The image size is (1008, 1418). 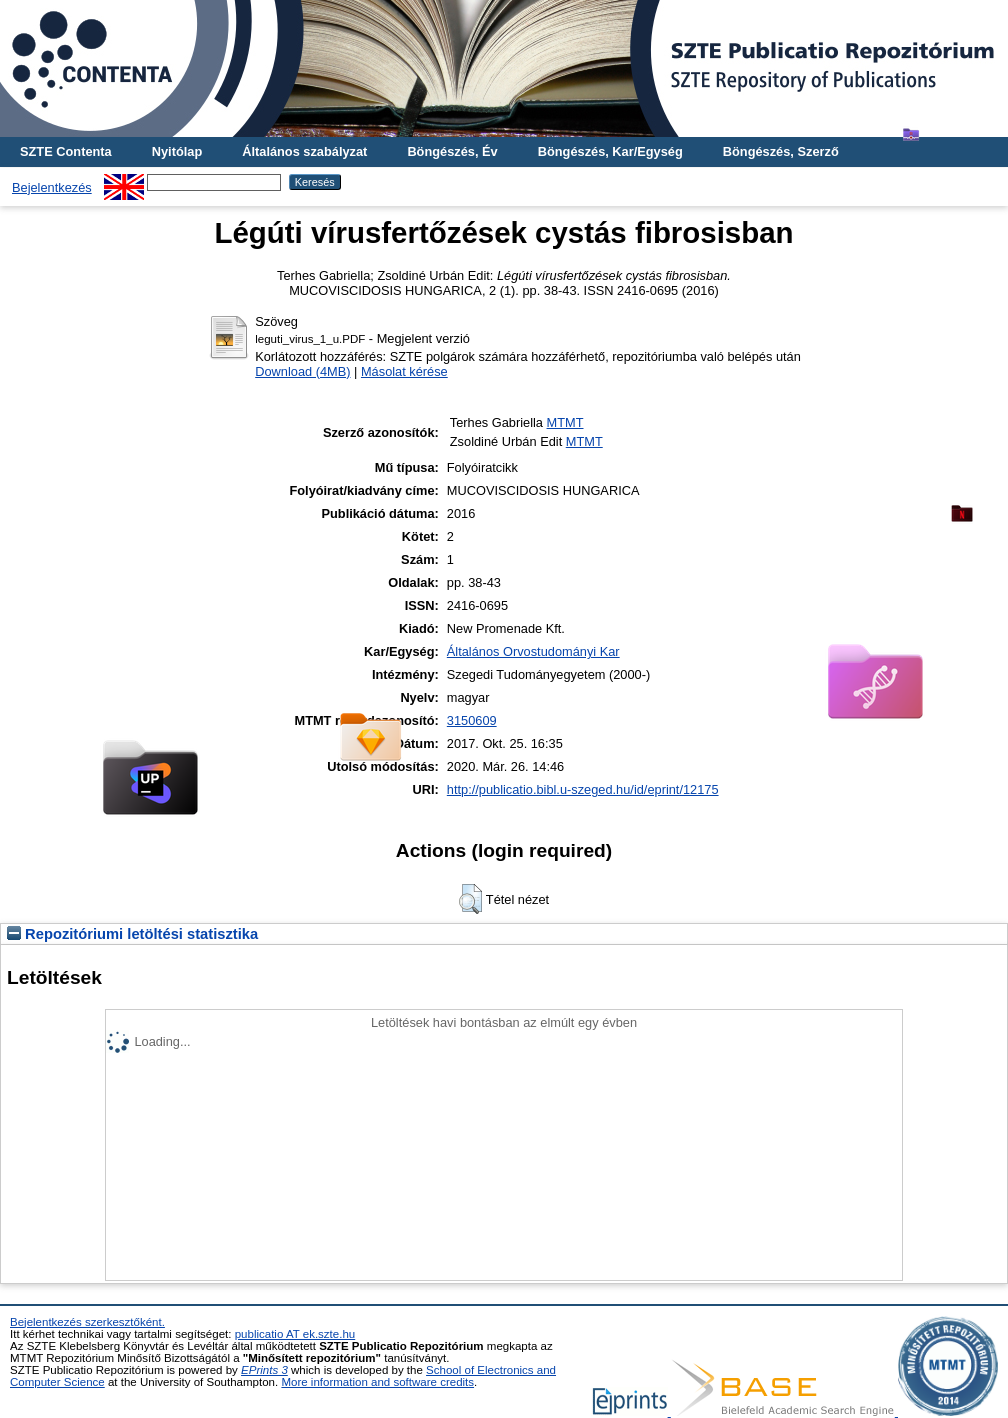 What do you see at coordinates (370, 738) in the screenshot?
I see `open folder containing Sketch design files` at bounding box center [370, 738].